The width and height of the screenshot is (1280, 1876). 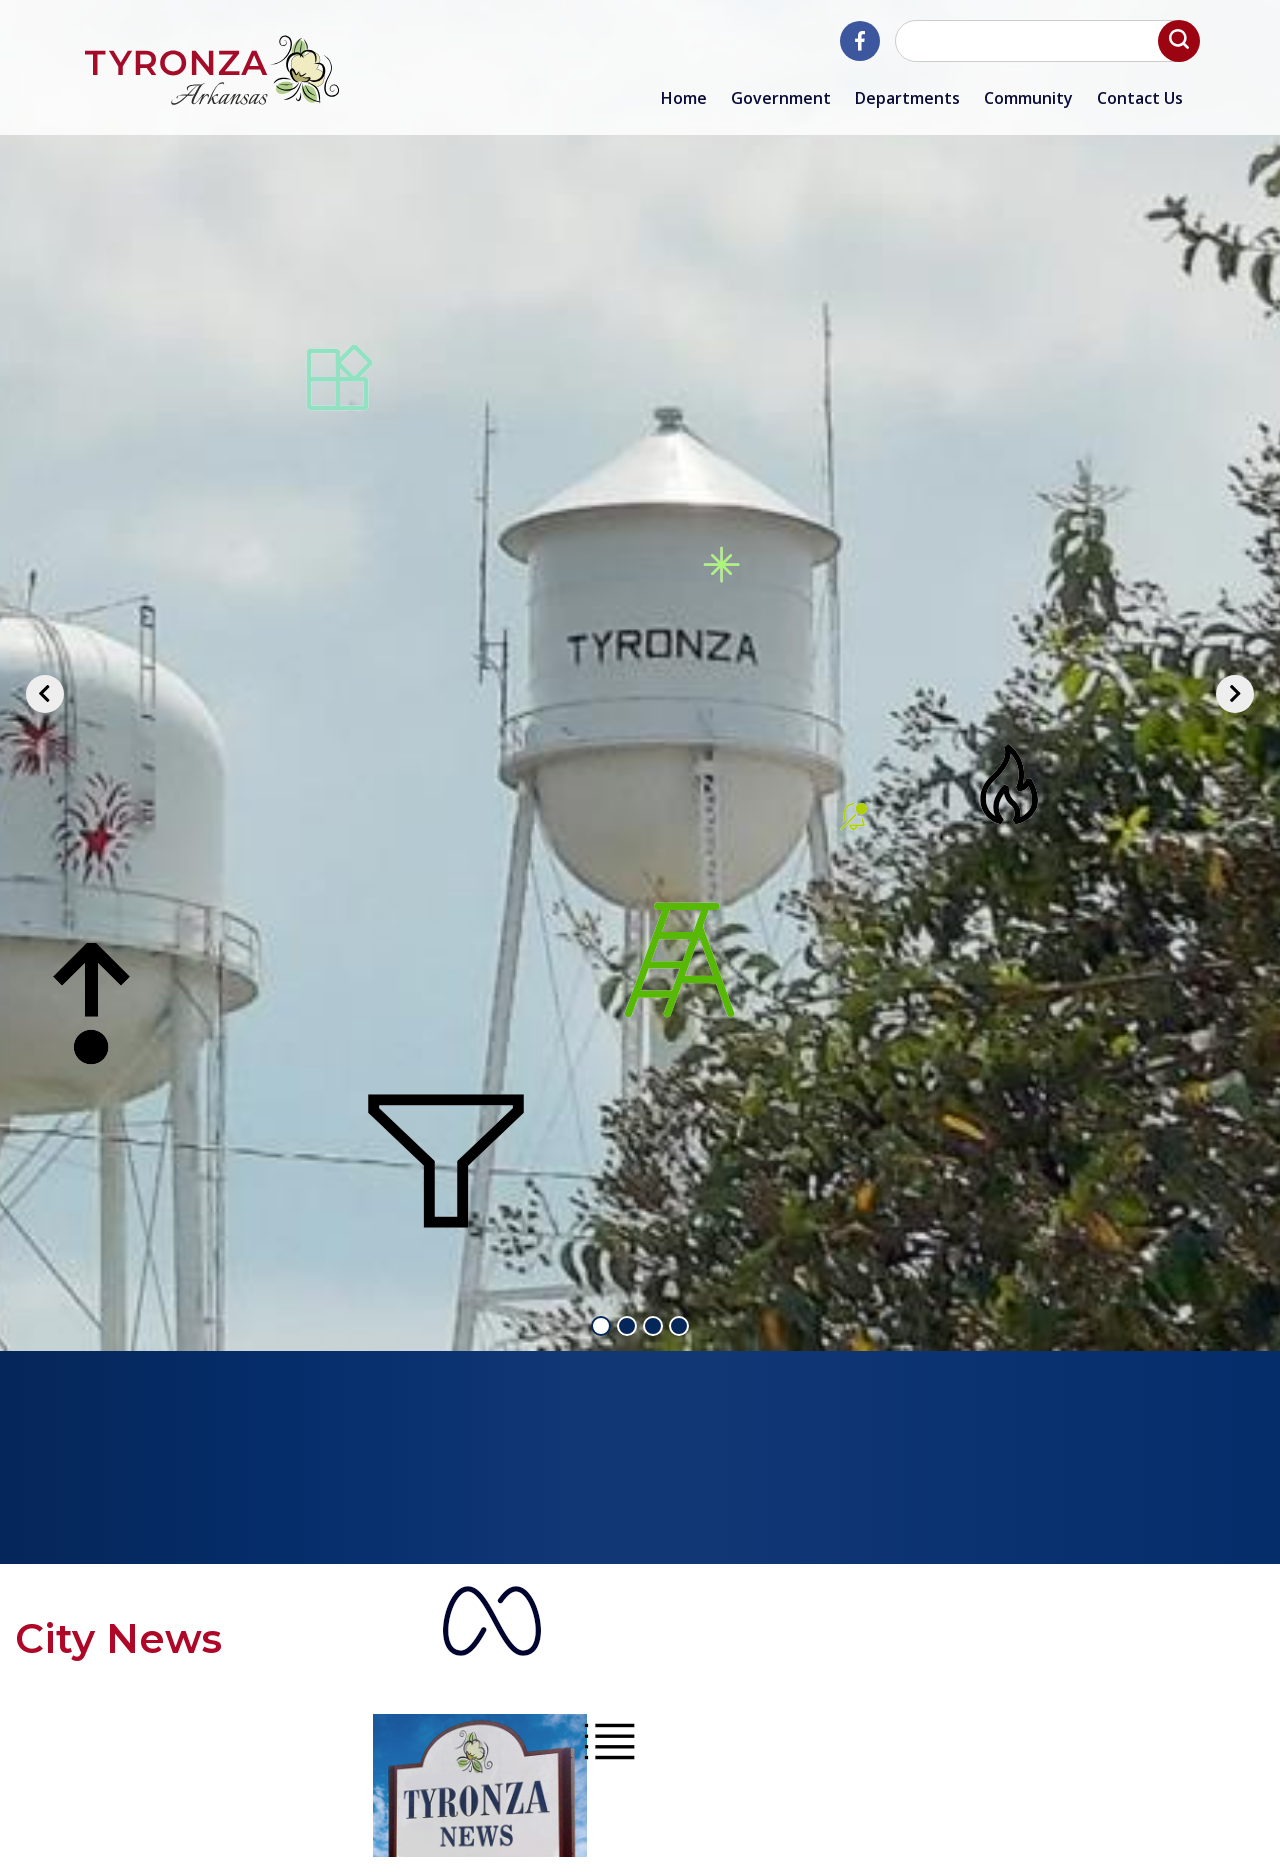 I want to click on browse and install extensions, so click(x=340, y=377).